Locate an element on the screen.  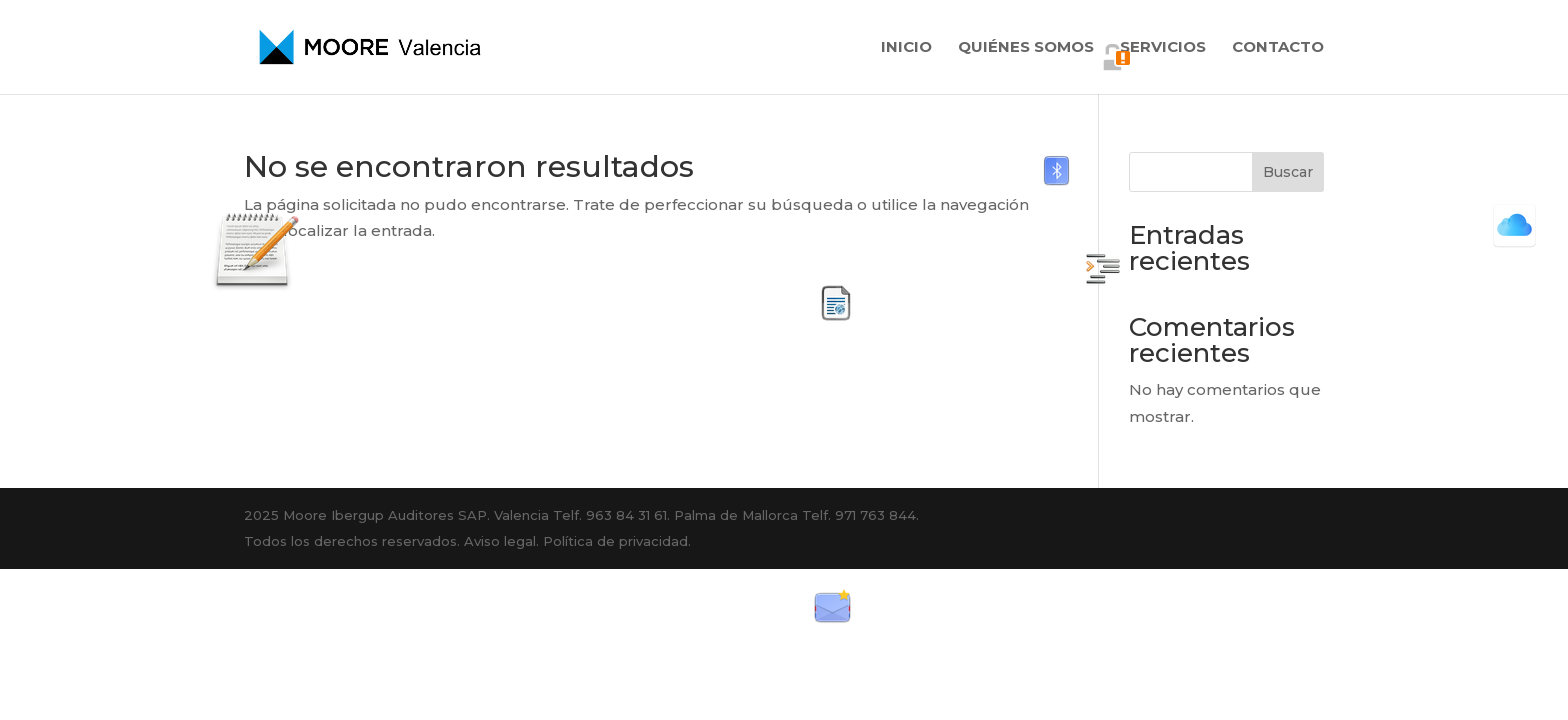
decrease text indentation is located at coordinates (1103, 270).